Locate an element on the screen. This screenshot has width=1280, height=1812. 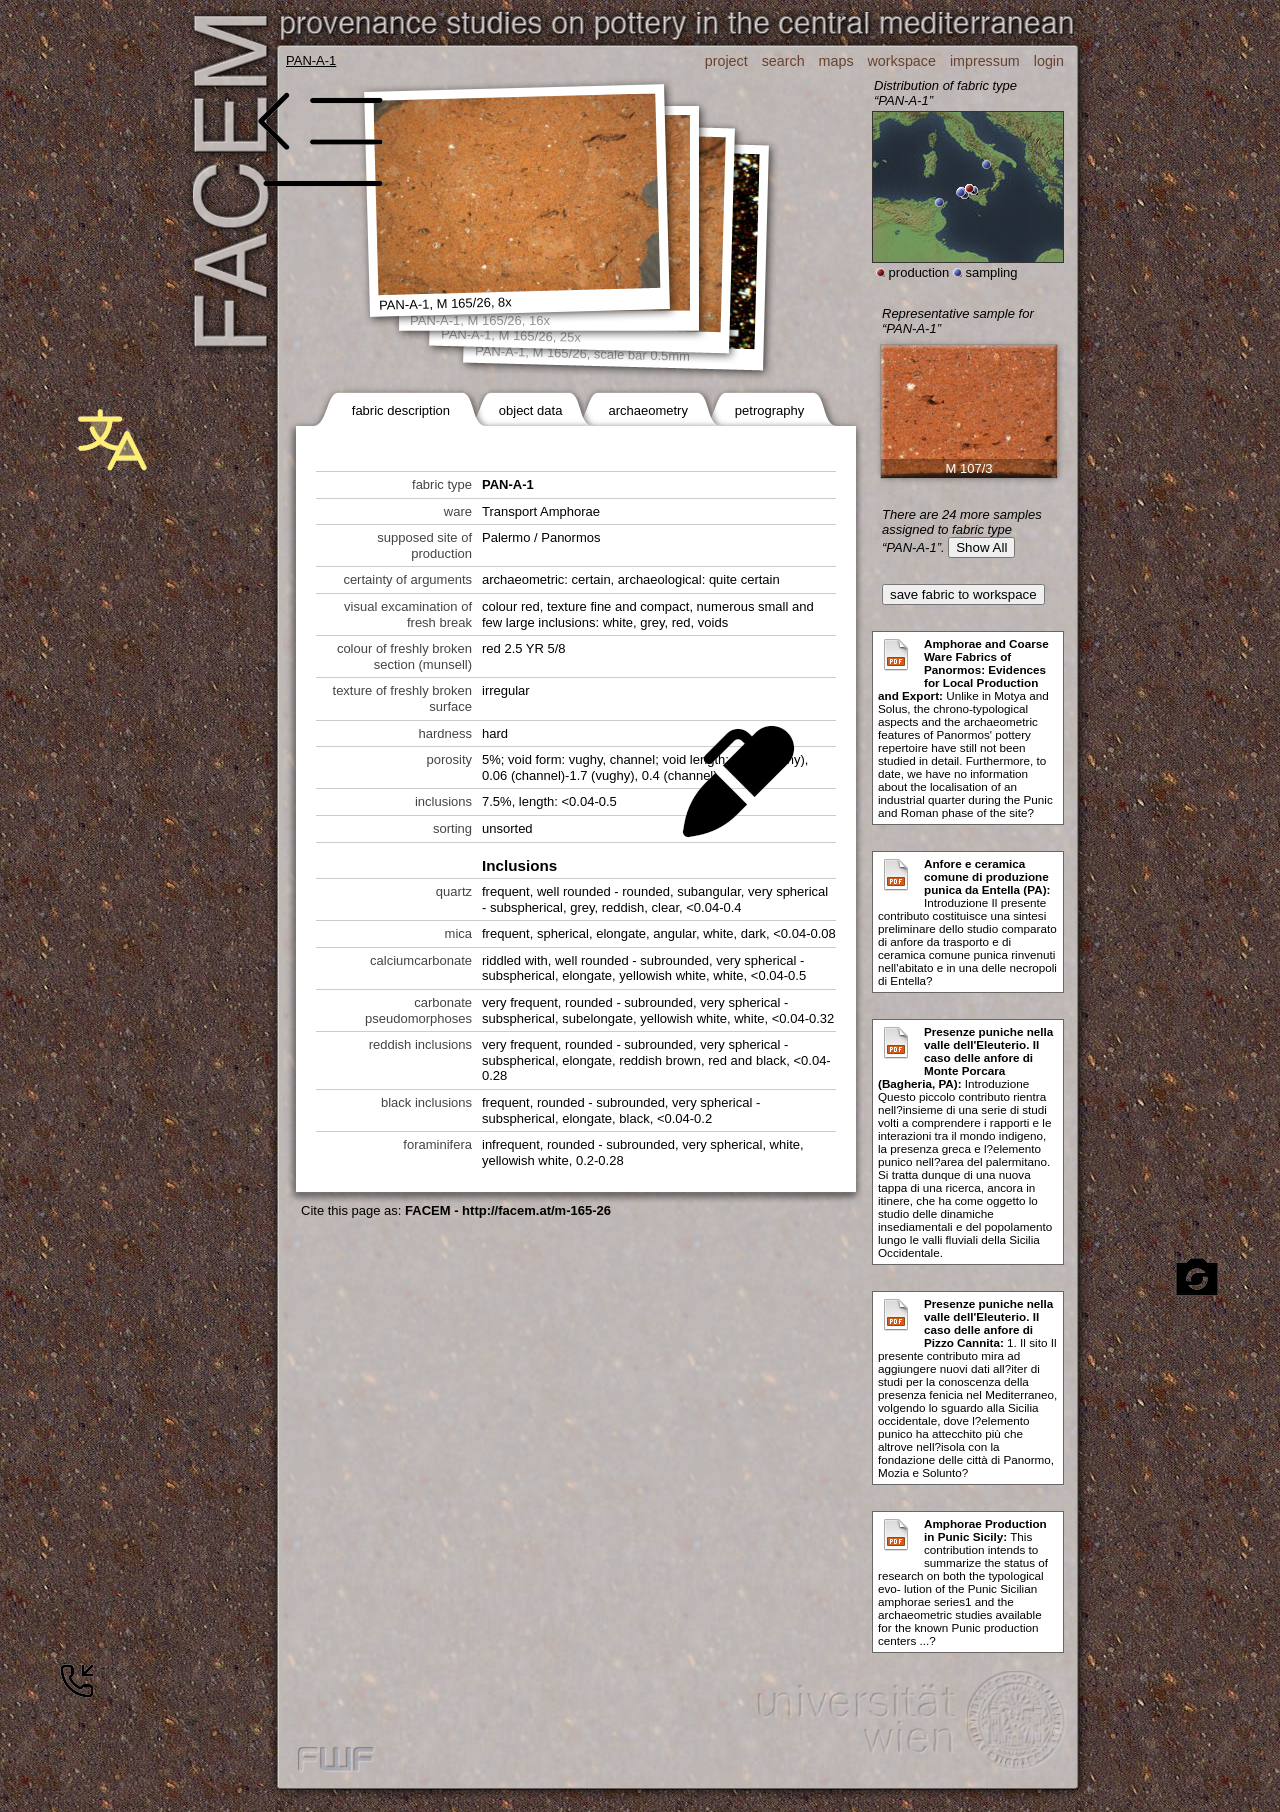
select the marker or highlighter tool is located at coordinates (738, 781).